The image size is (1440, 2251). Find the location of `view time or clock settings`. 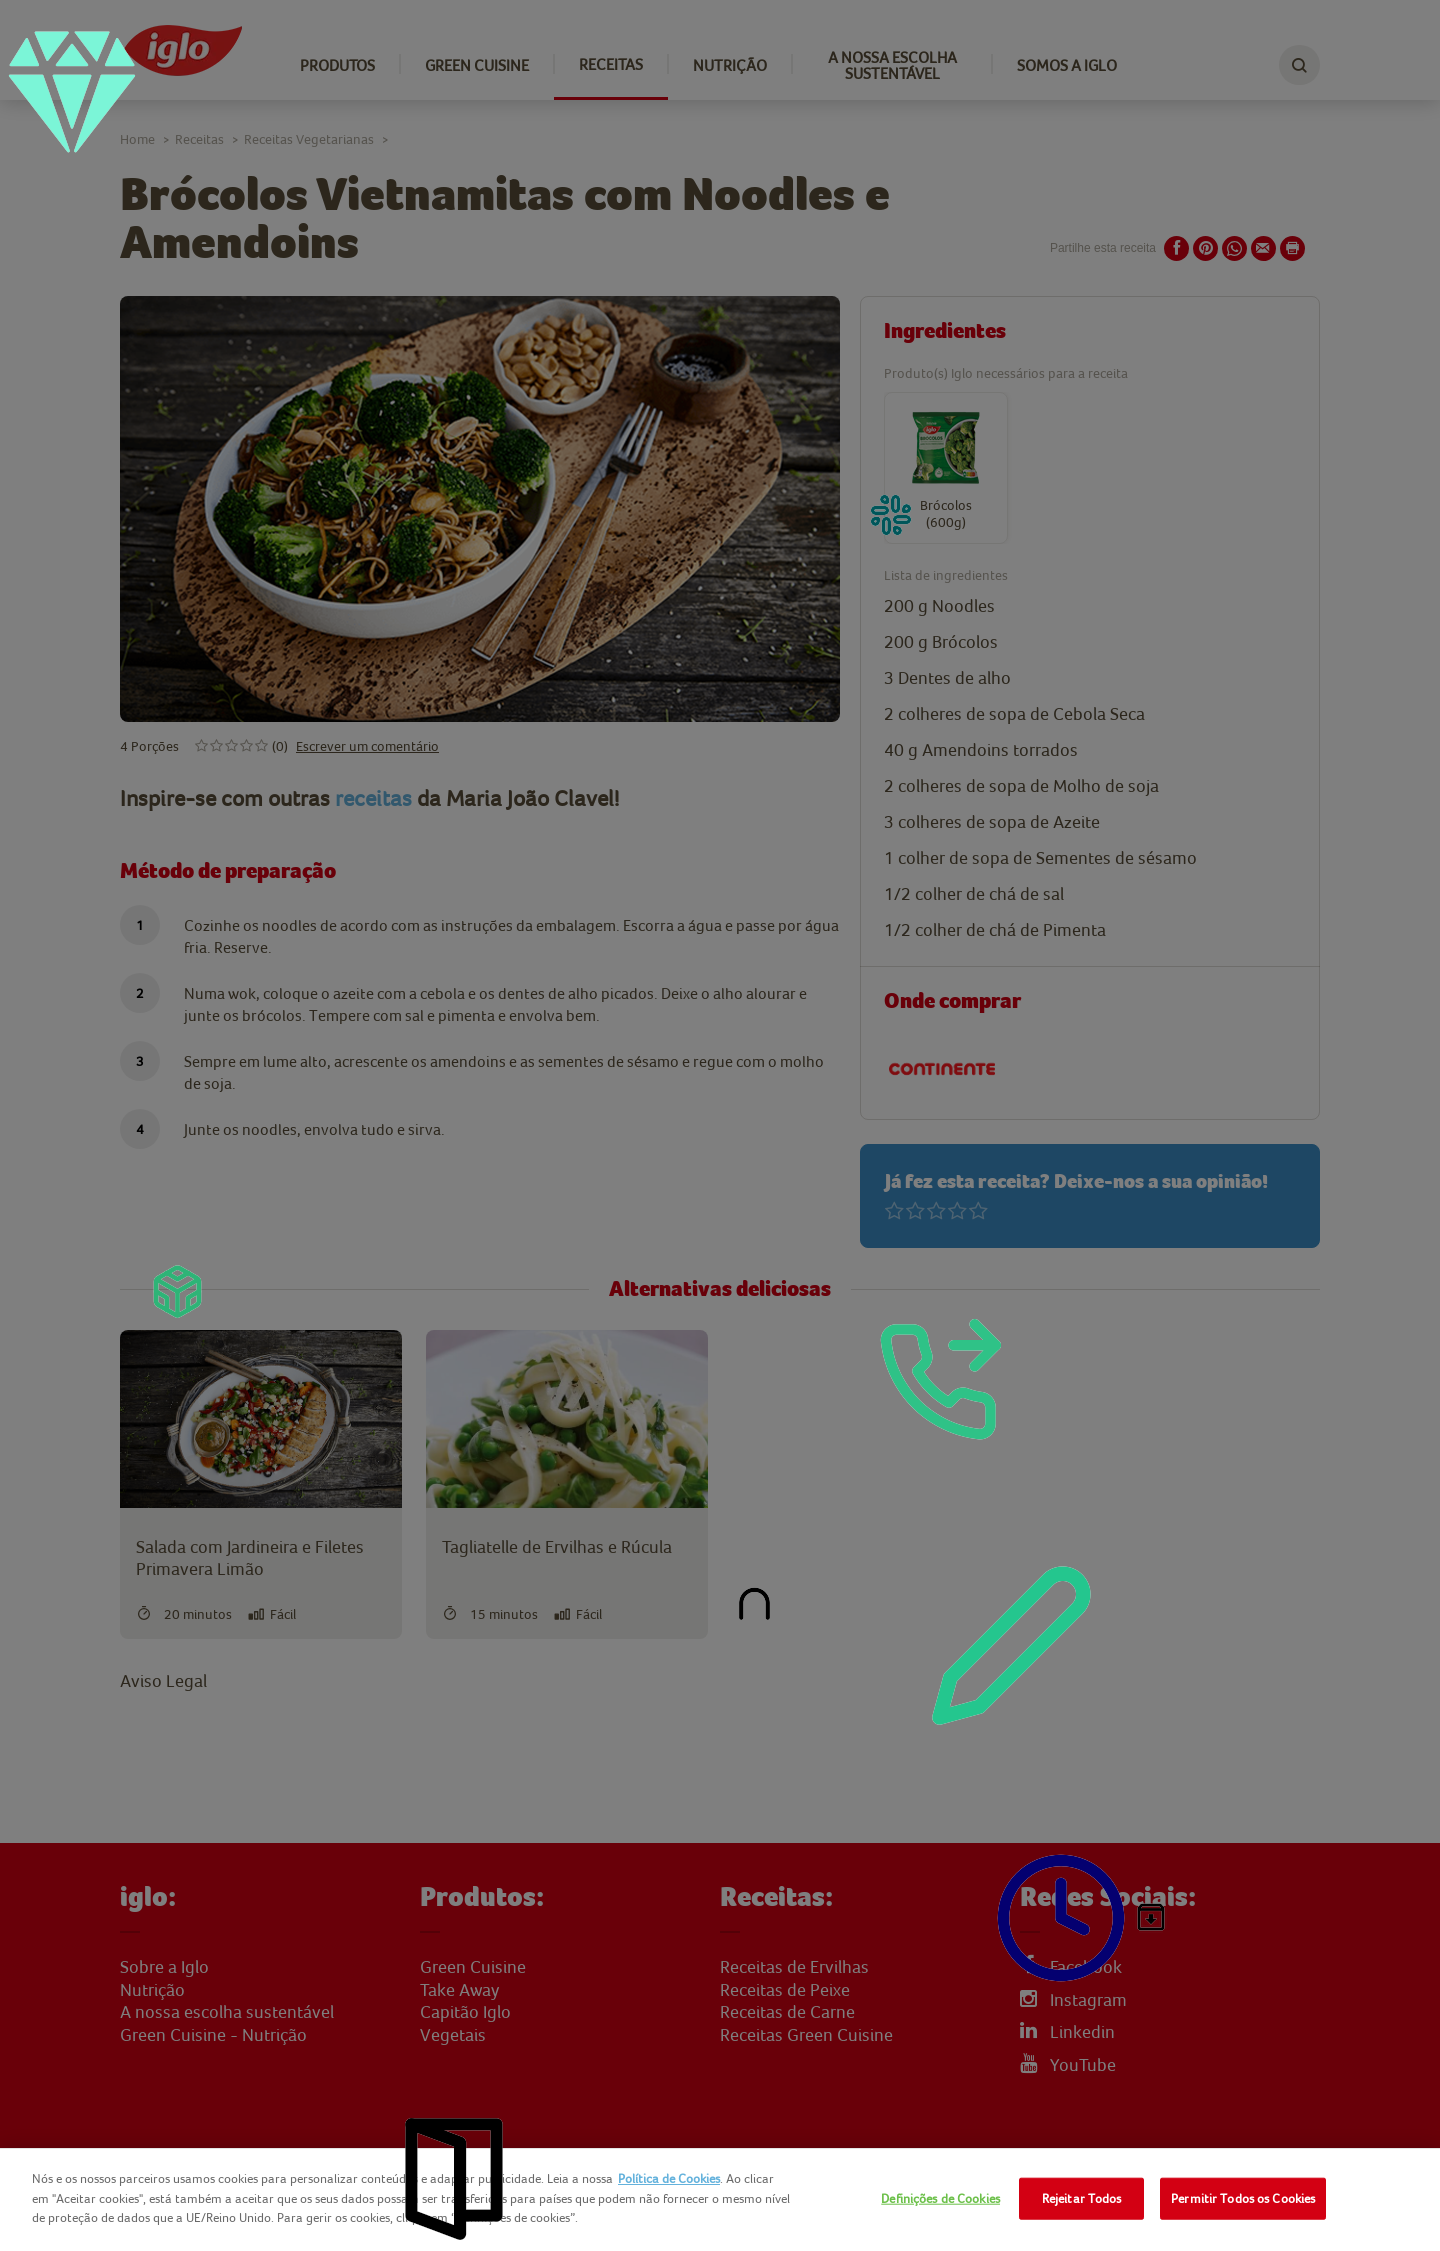

view time or clock settings is located at coordinates (1061, 1918).